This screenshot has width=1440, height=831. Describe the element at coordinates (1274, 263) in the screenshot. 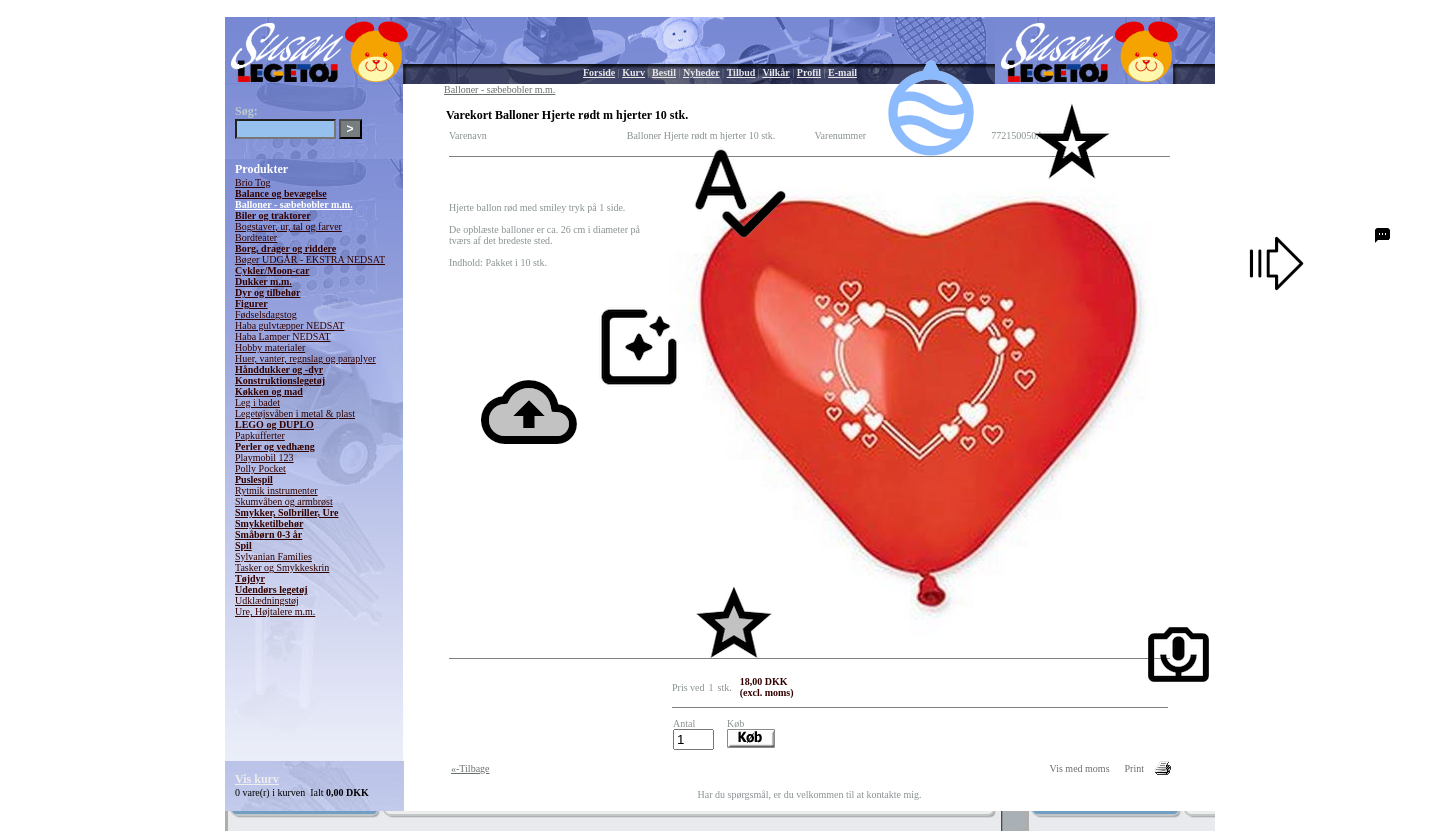

I see `skip forward or advance to next item` at that location.